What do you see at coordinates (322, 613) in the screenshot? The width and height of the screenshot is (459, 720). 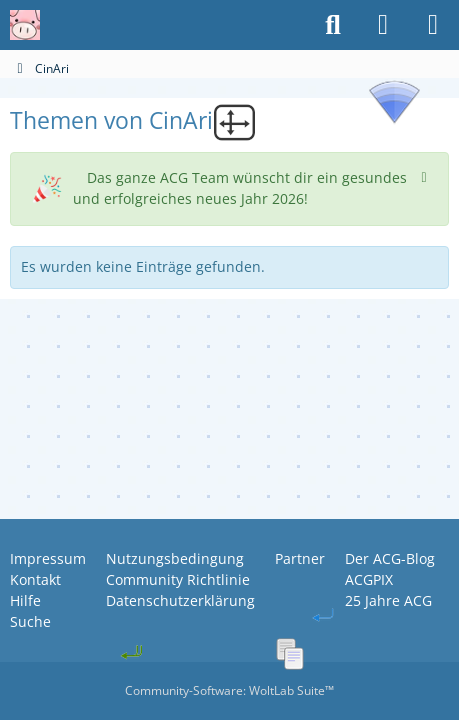 I see `reply to this email` at bounding box center [322, 613].